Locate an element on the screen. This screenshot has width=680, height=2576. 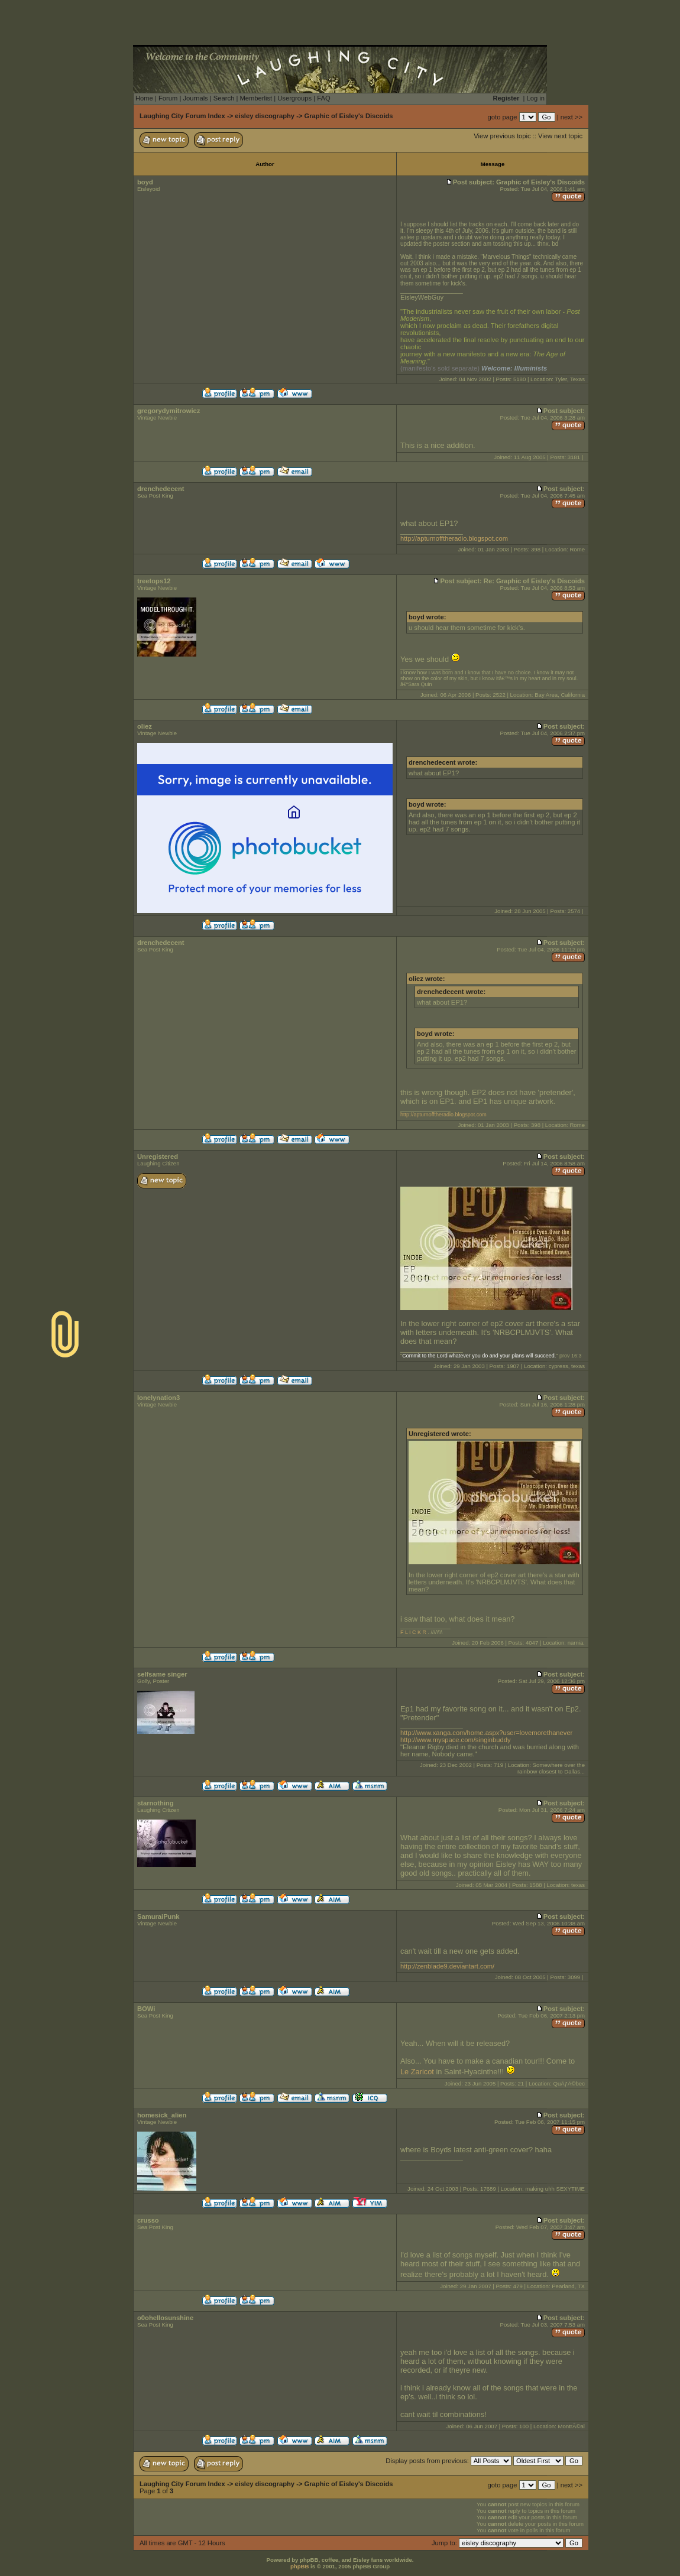
navigate to the home screen is located at coordinates (294, 812).